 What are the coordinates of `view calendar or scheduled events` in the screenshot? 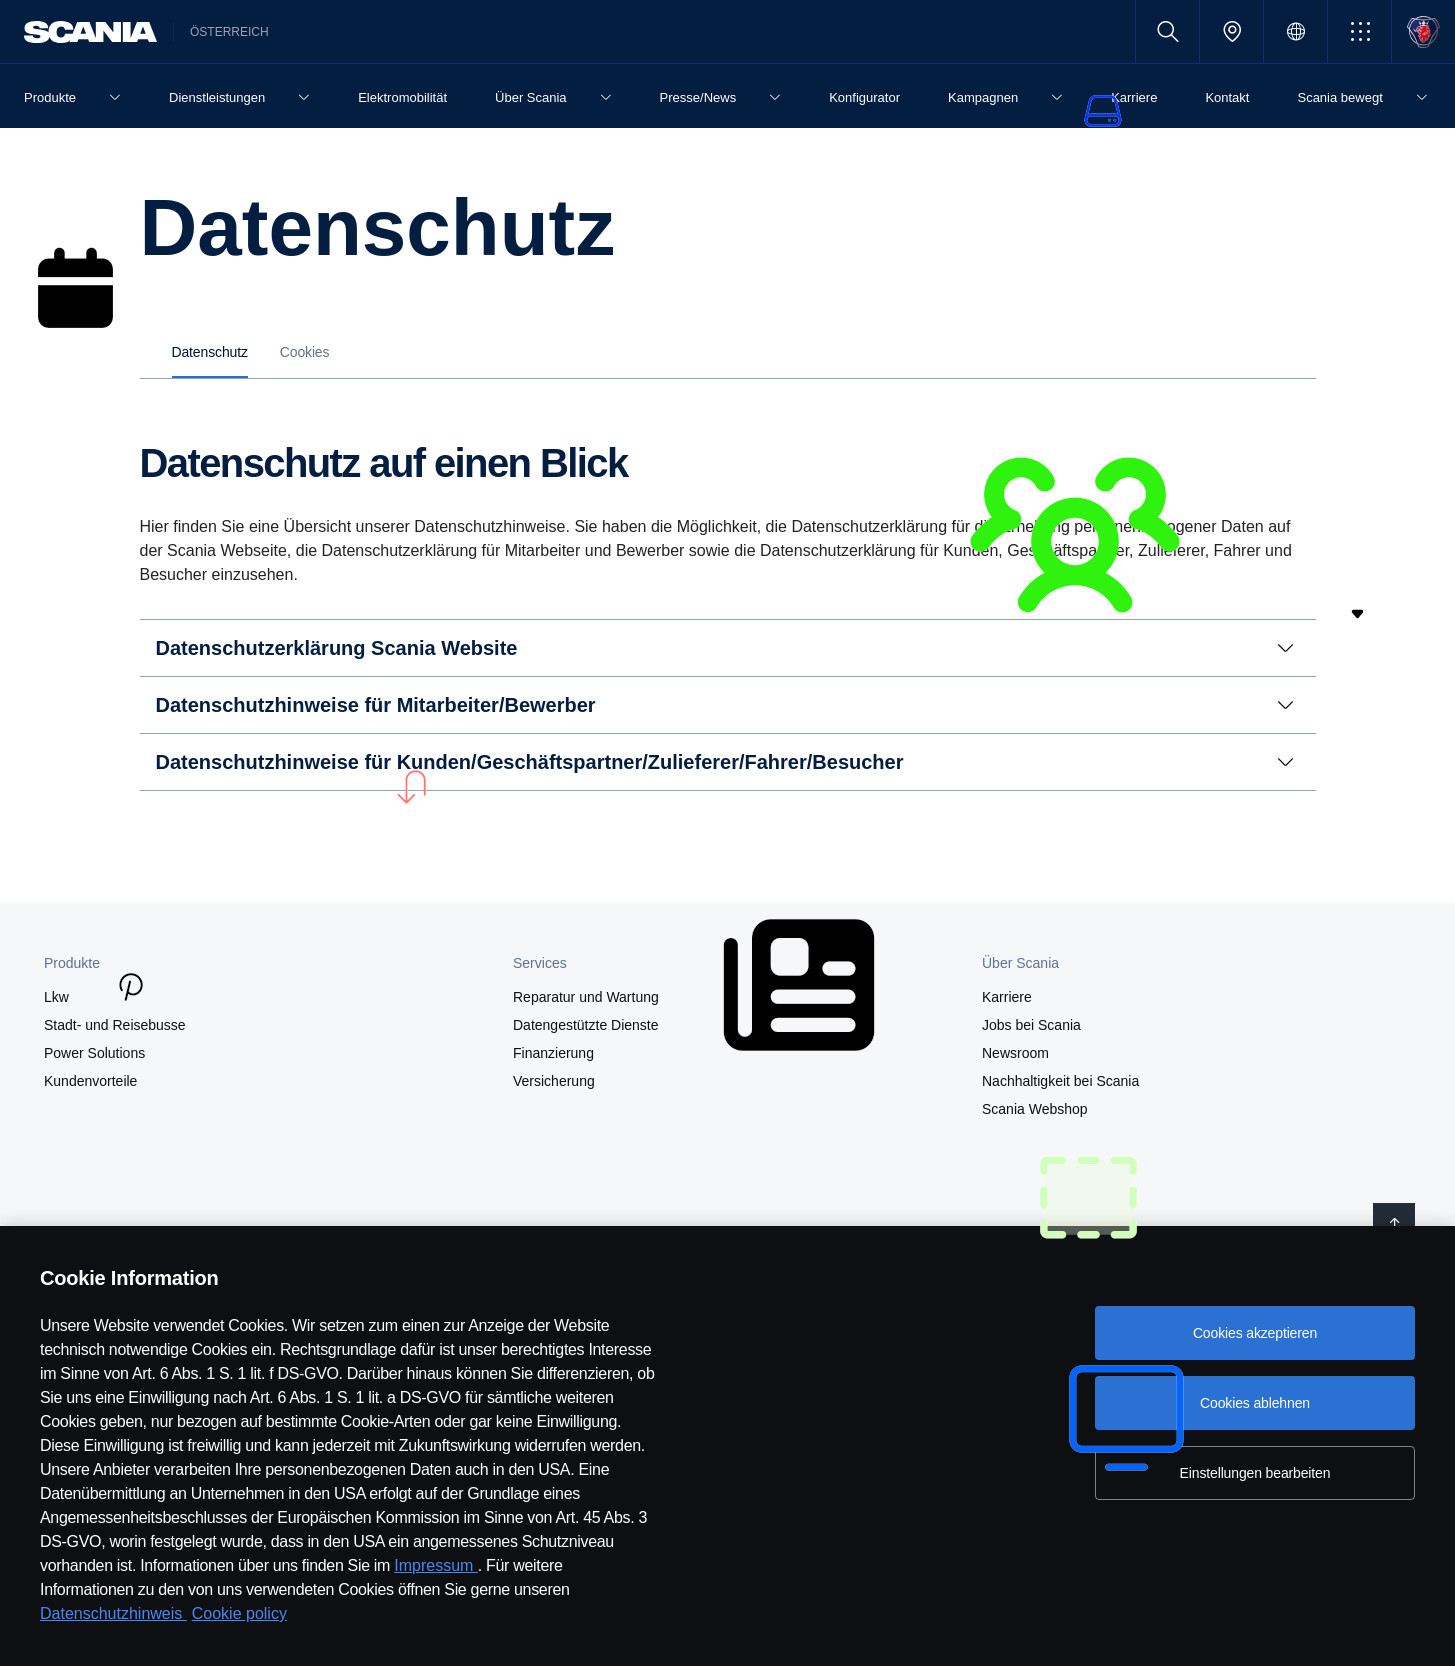 It's located at (75, 290).